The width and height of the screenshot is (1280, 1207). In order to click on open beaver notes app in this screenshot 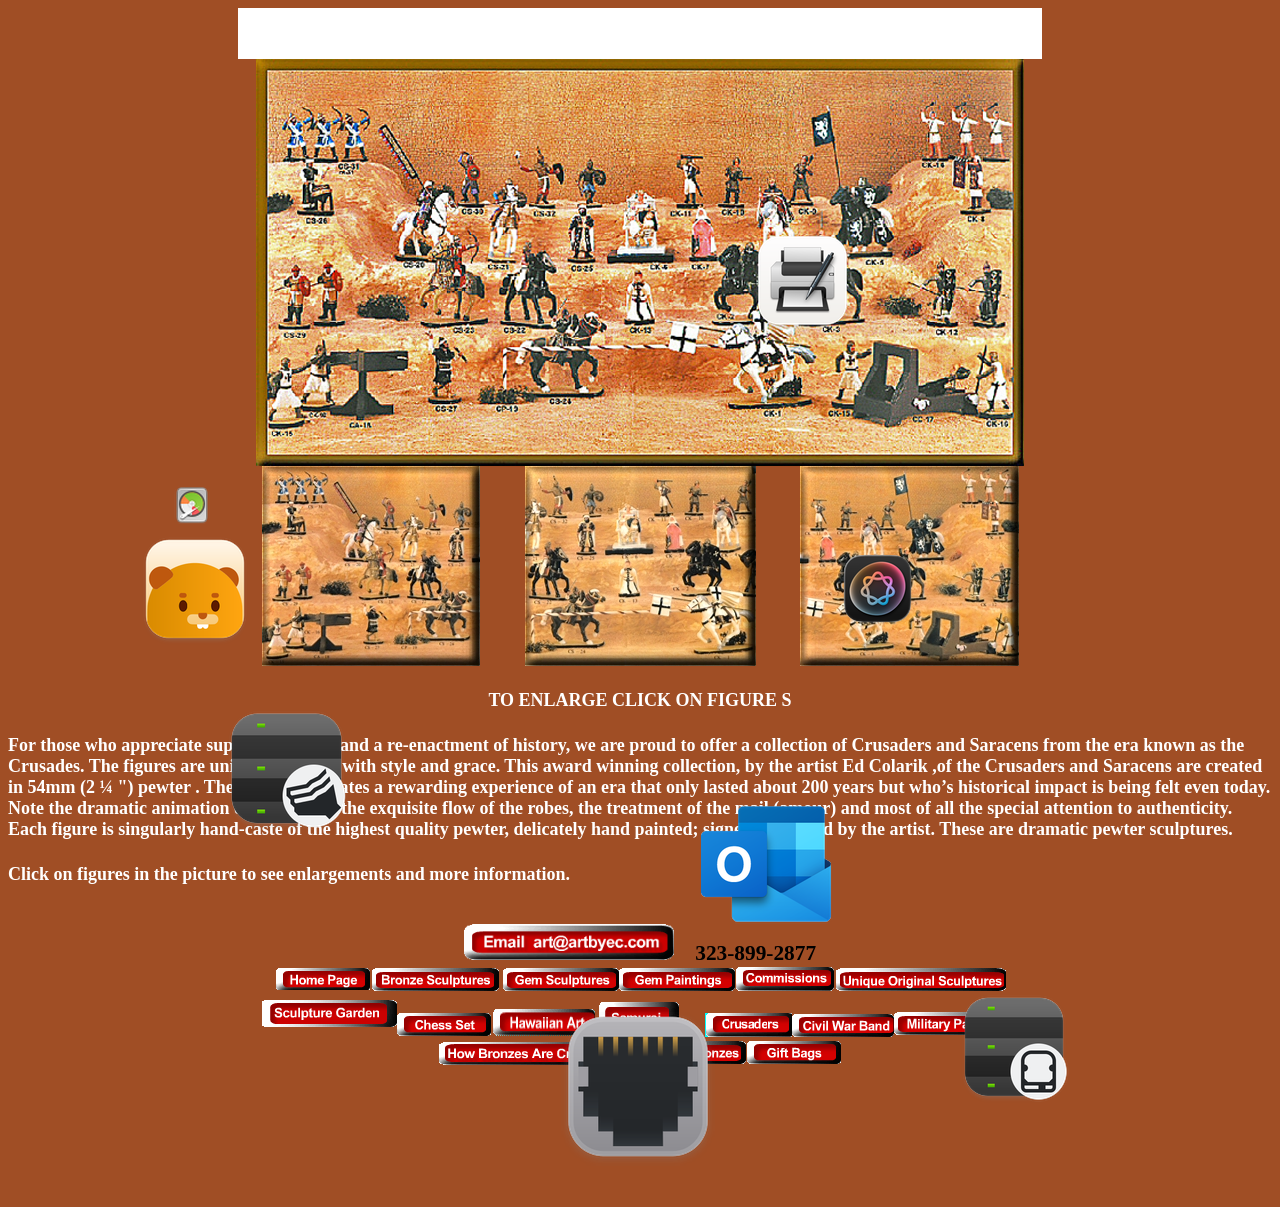, I will do `click(195, 589)`.